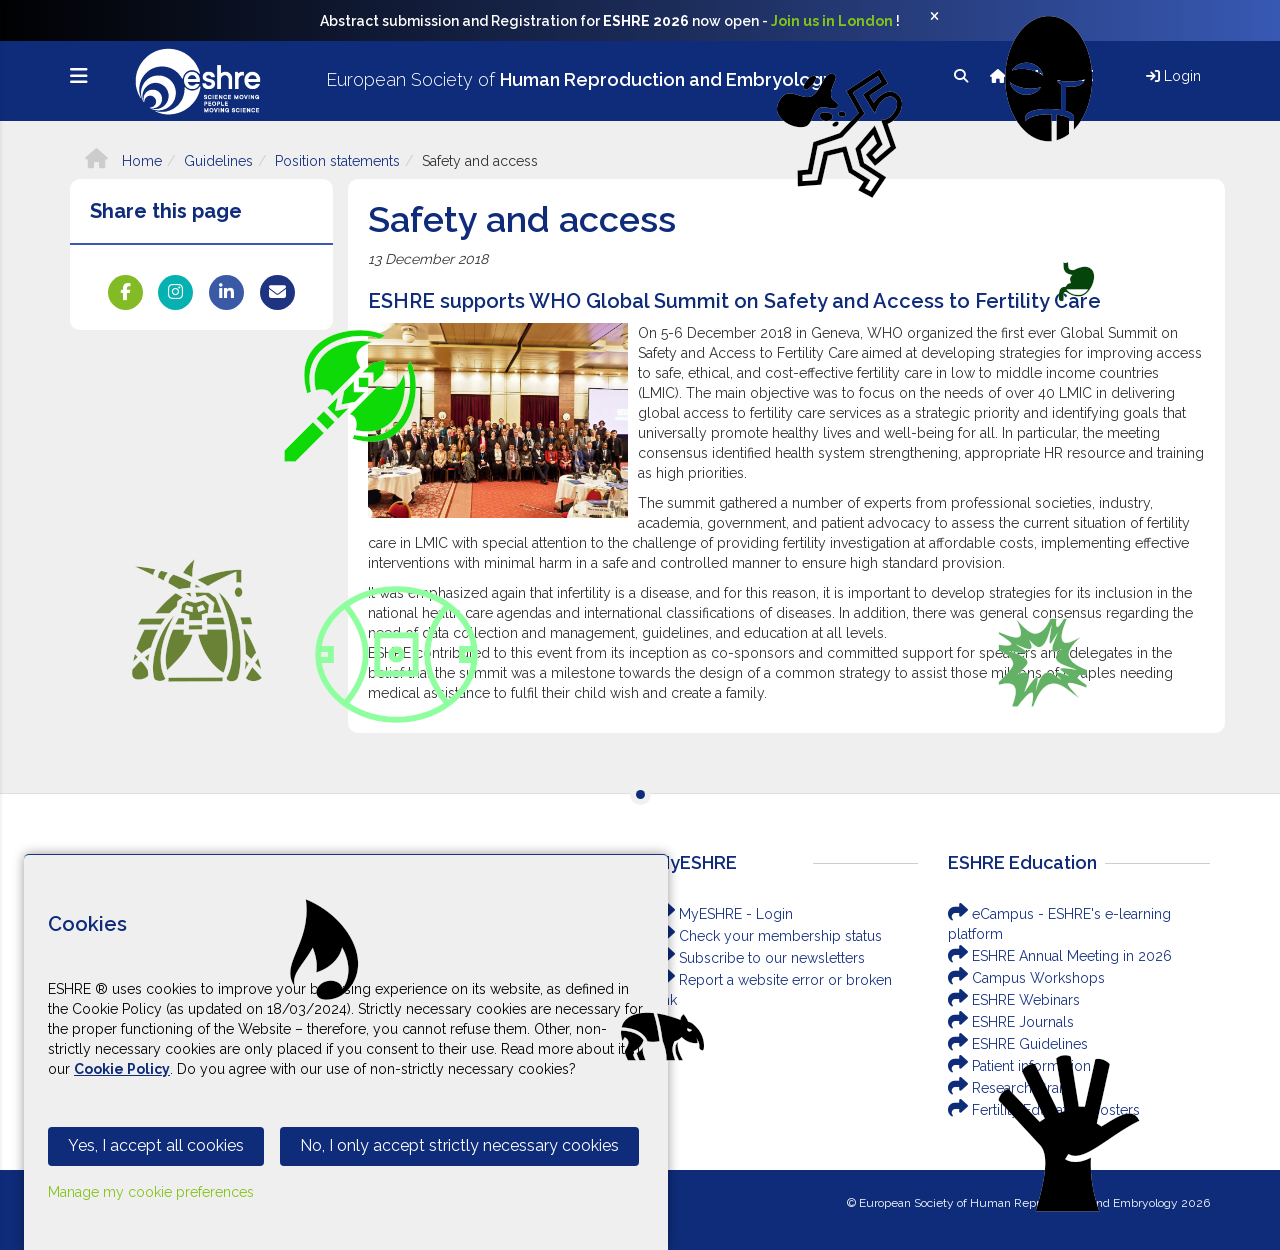  What do you see at coordinates (352, 394) in the screenshot?
I see `select axe weapon or tool` at bounding box center [352, 394].